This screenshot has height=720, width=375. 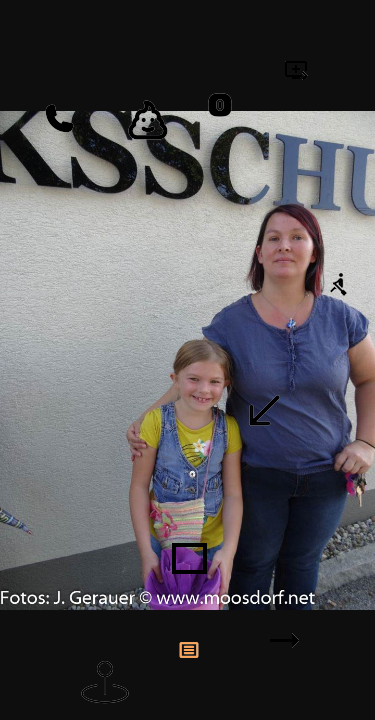 I want to click on crop image to 3:2 aspect ratio, so click(x=189, y=558).